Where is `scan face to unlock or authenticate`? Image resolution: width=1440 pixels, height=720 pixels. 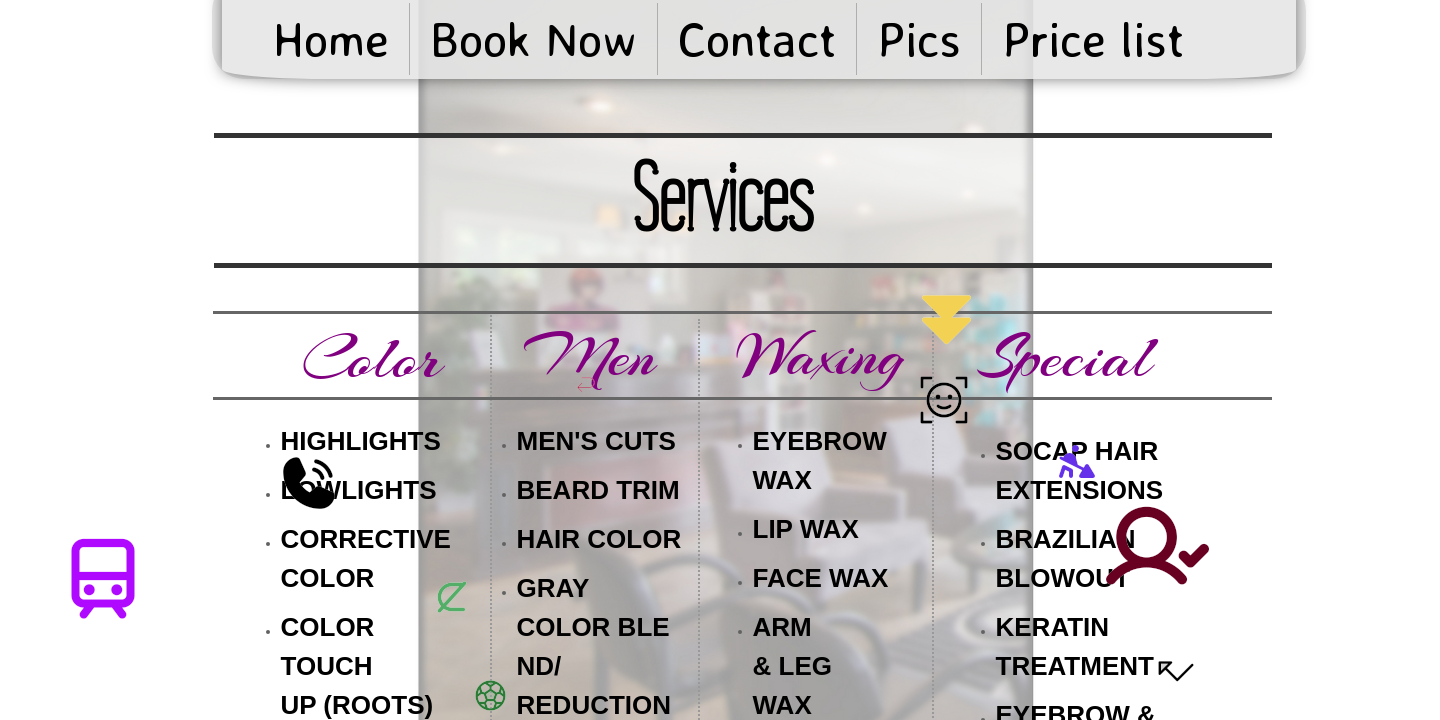 scan face to unlock or authenticate is located at coordinates (944, 400).